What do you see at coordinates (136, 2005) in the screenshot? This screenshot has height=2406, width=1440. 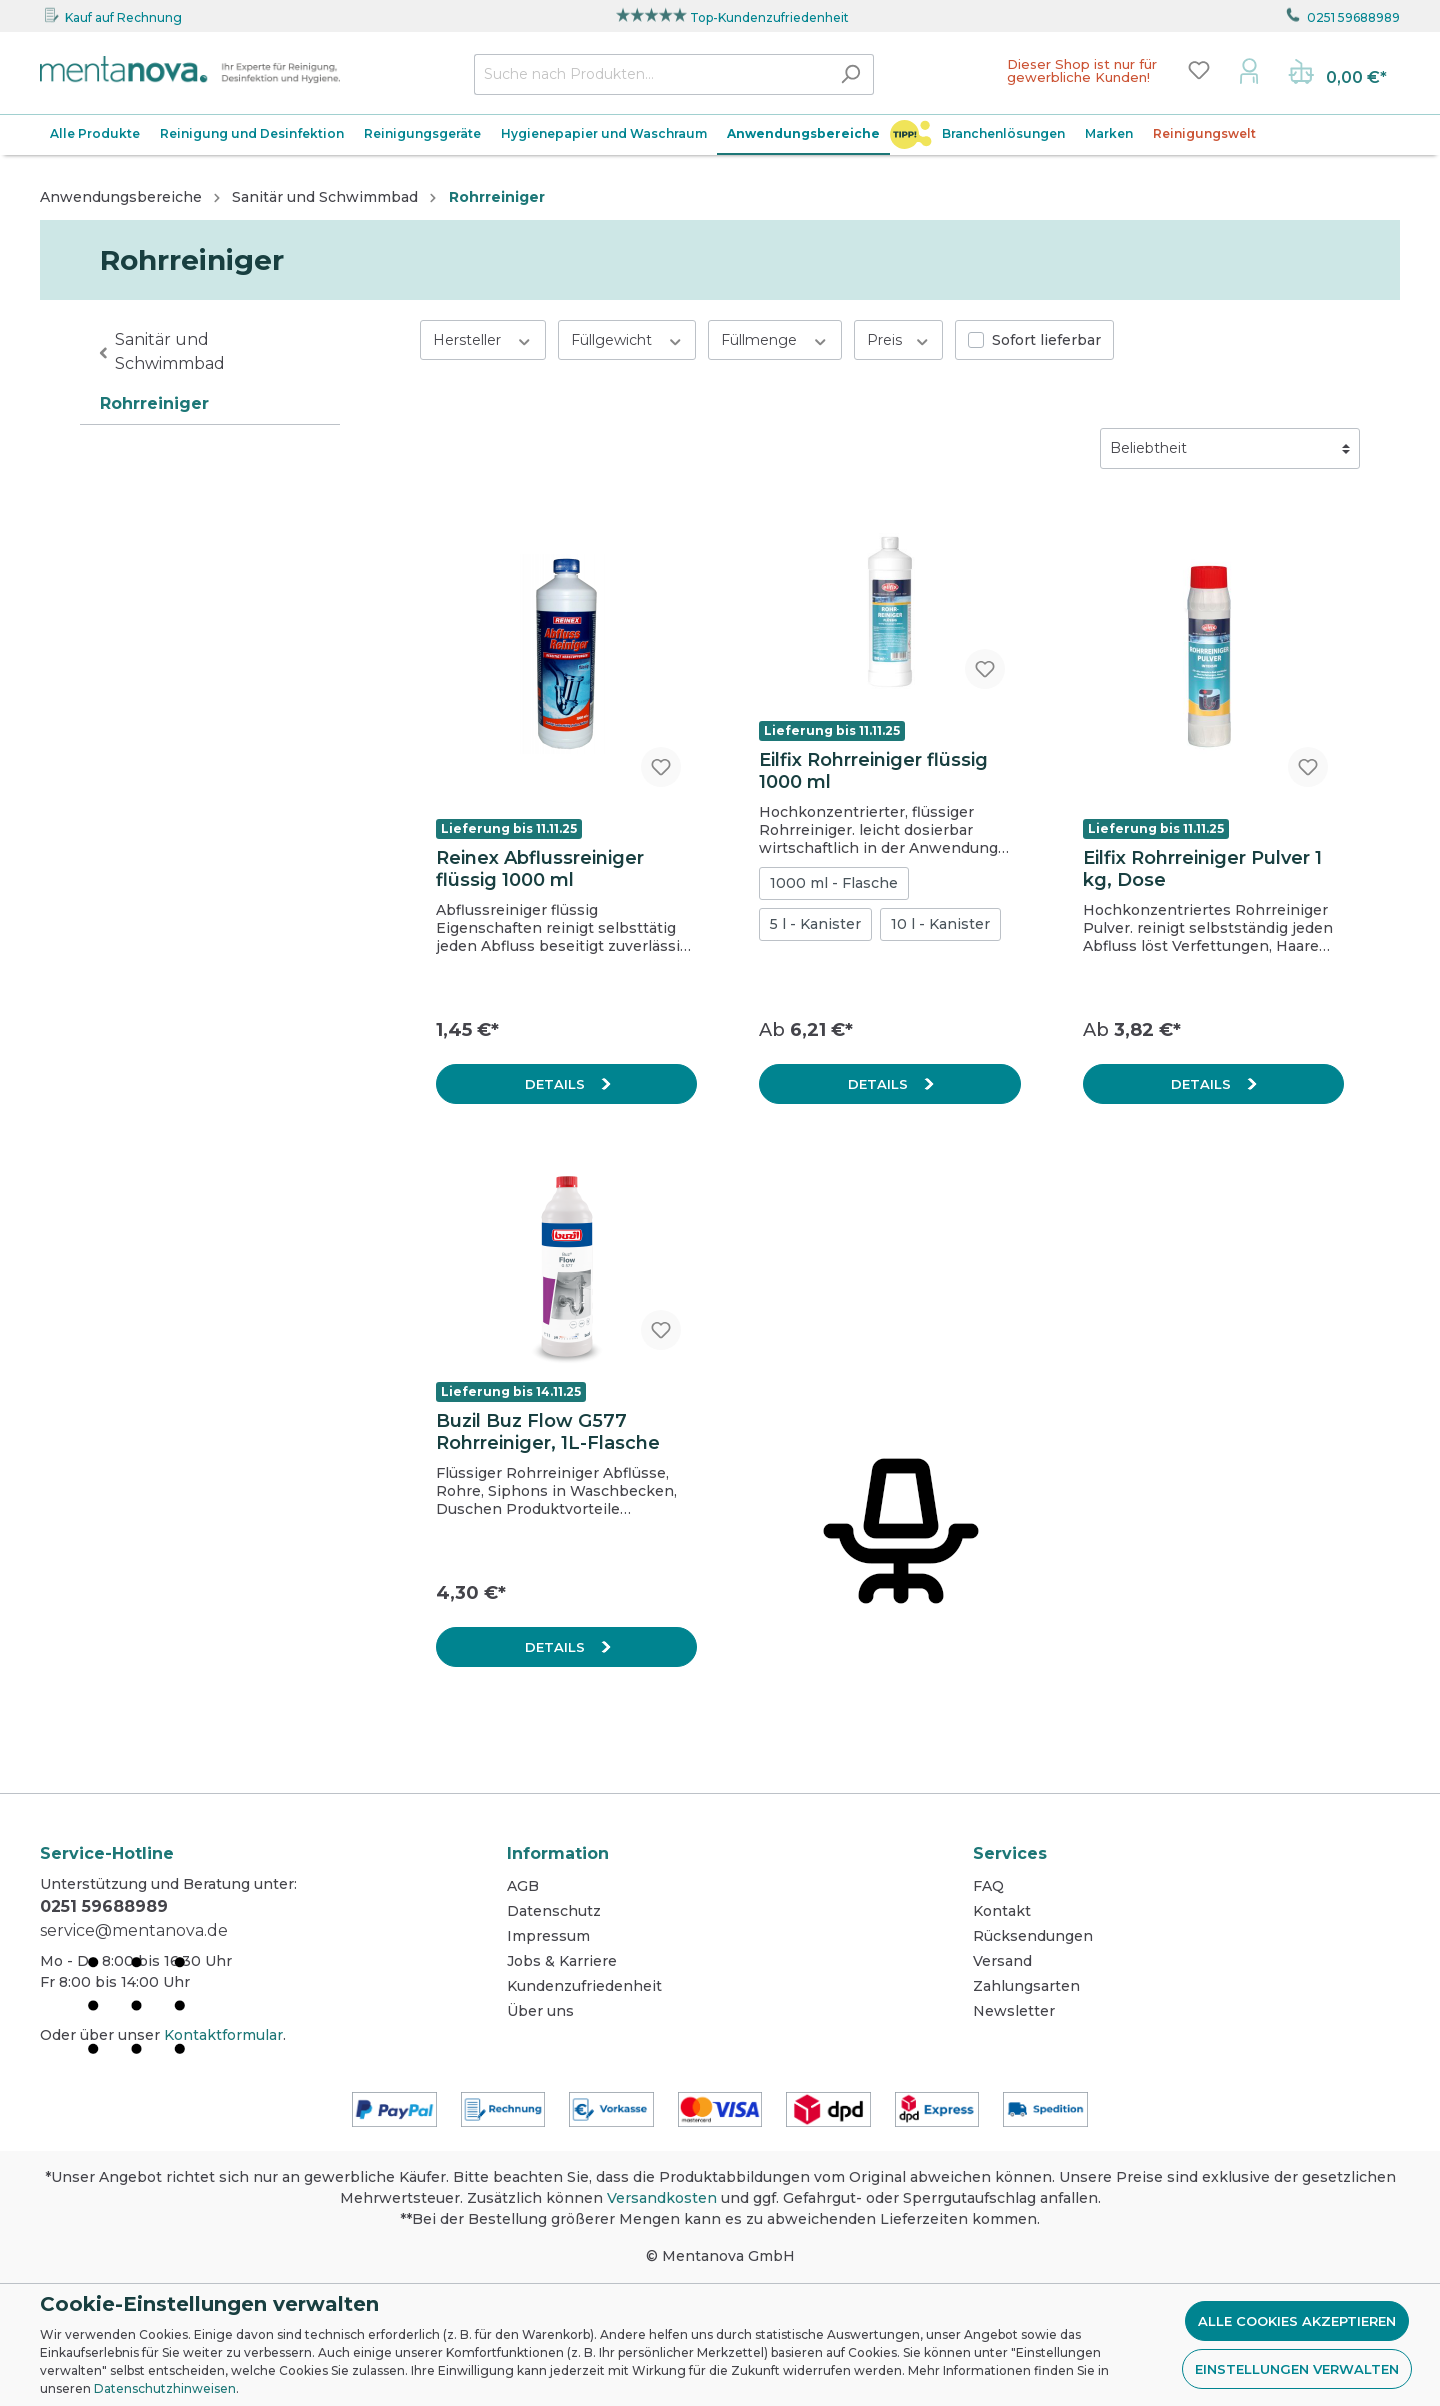 I see `open app drawer or launcher menu` at bounding box center [136, 2005].